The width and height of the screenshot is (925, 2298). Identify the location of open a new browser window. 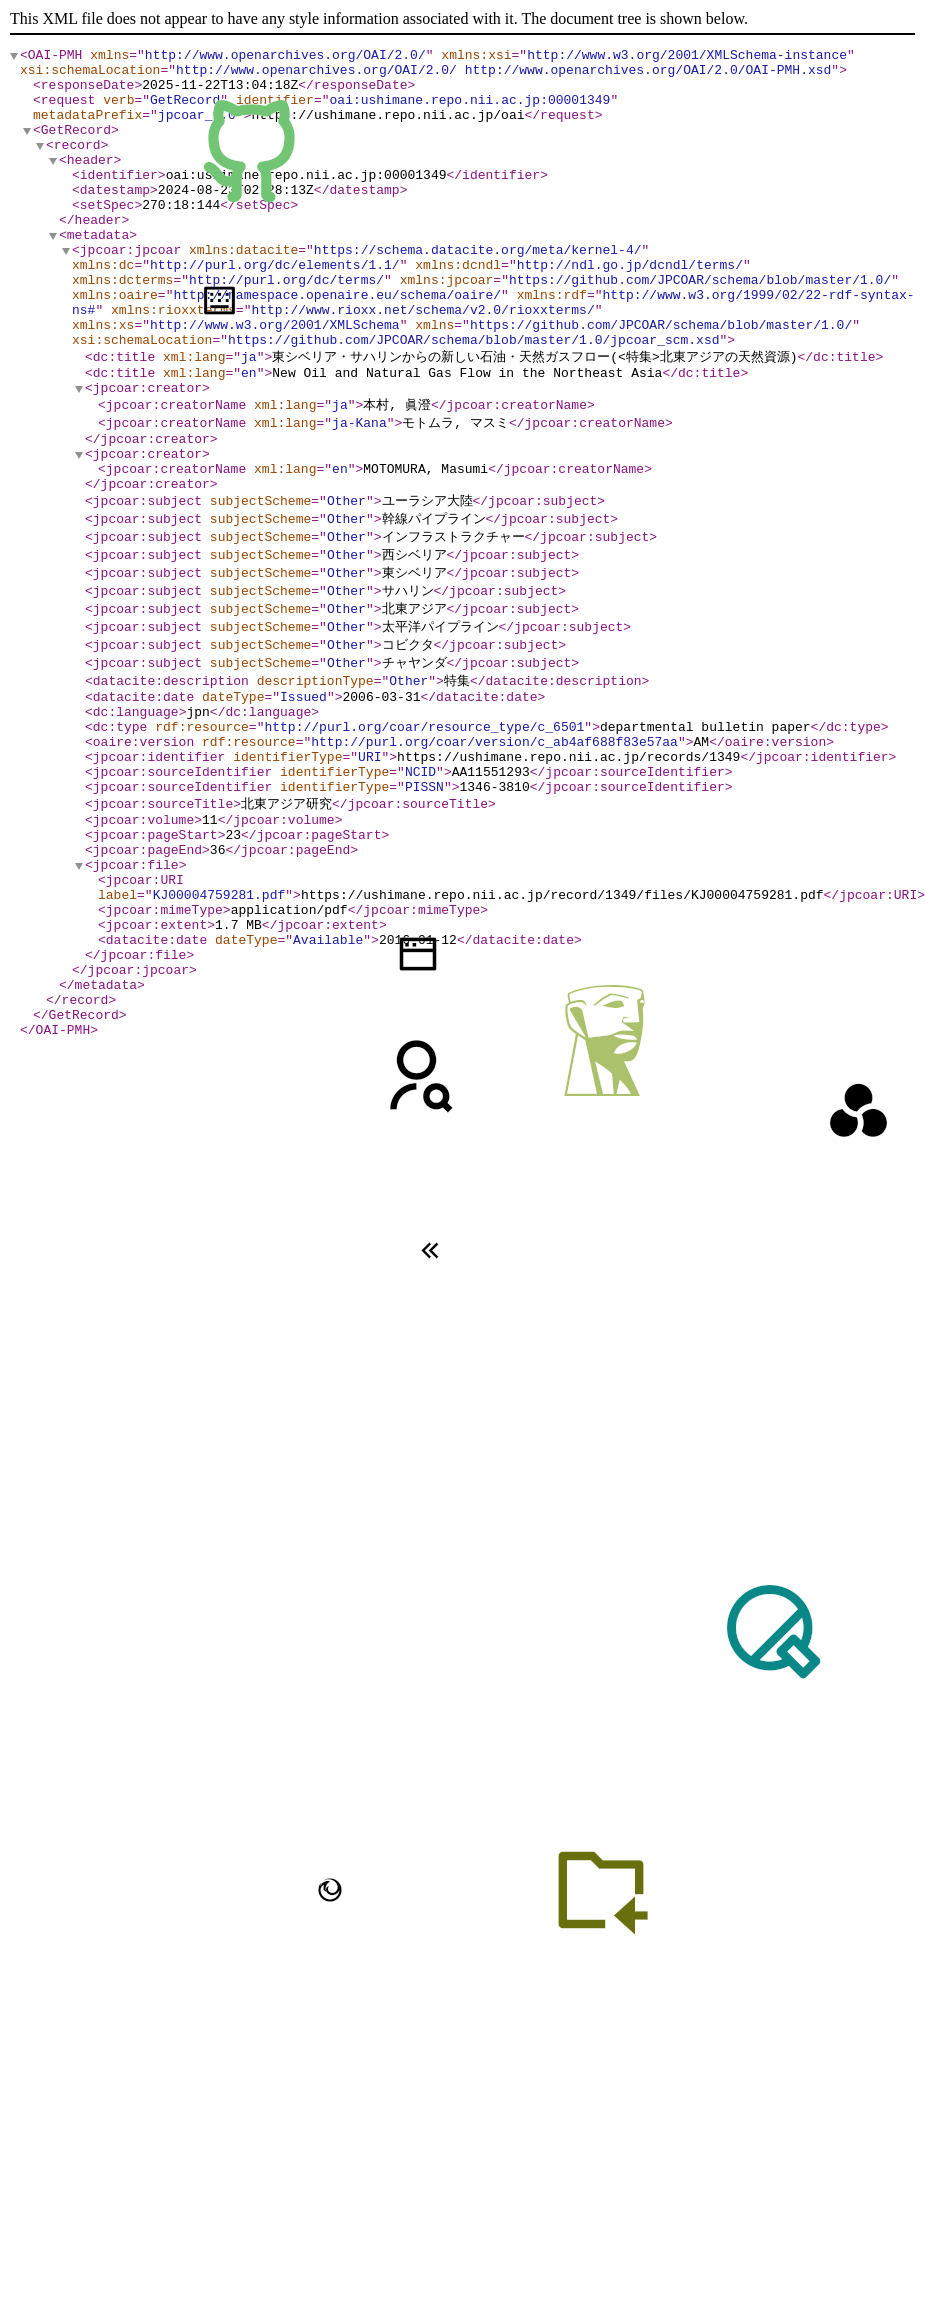
(418, 954).